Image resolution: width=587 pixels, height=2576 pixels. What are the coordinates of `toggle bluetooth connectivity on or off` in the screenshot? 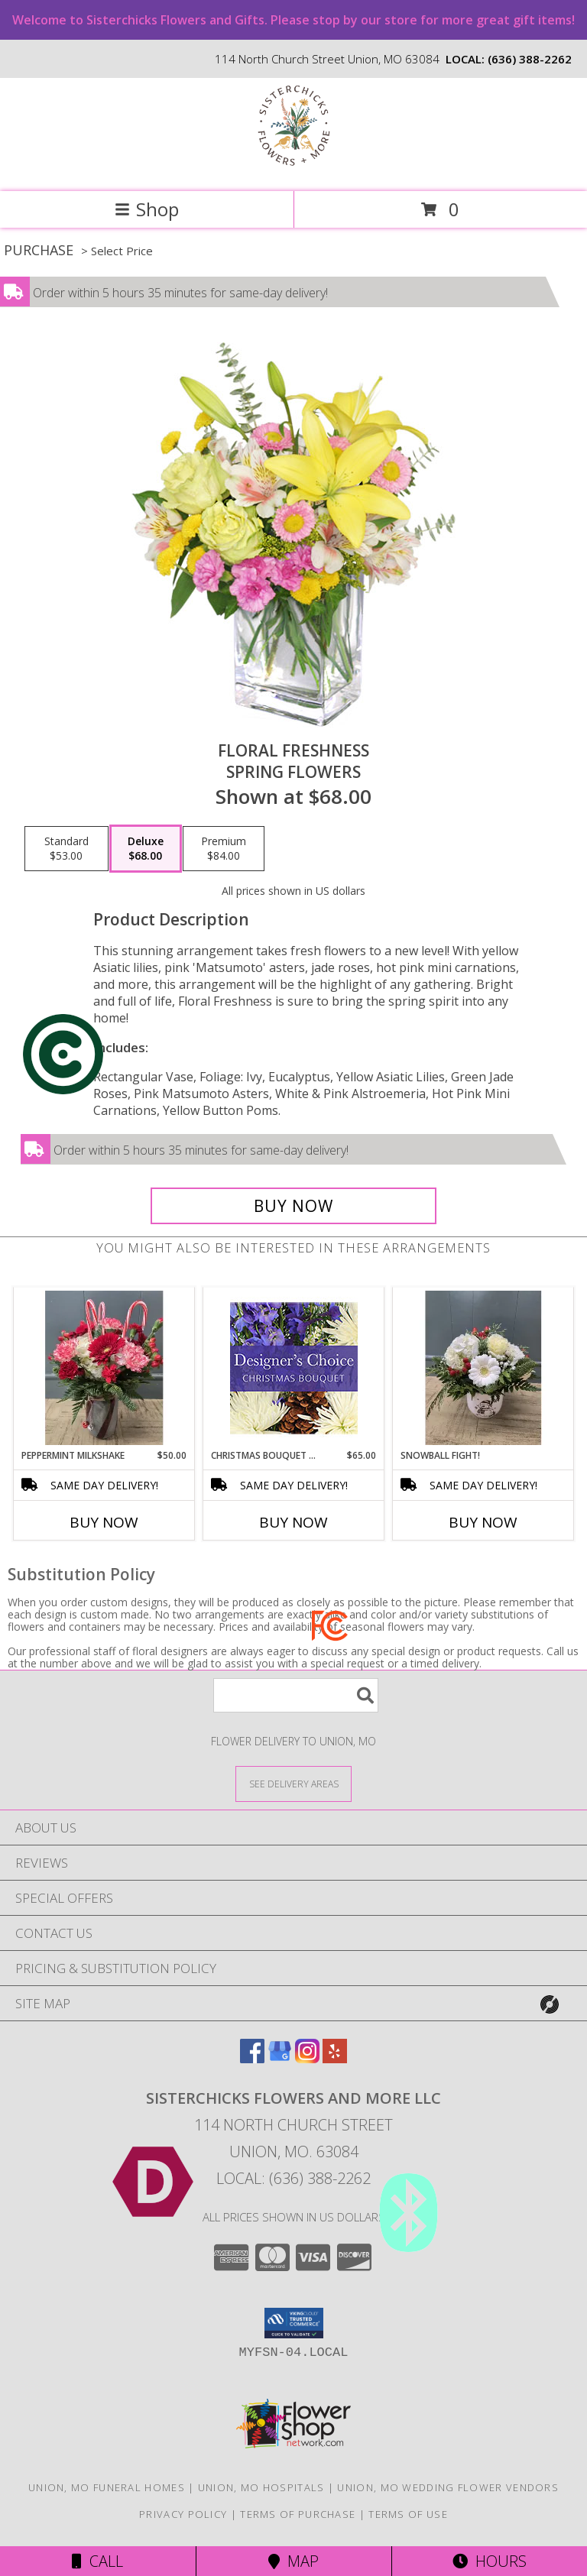 It's located at (408, 2212).